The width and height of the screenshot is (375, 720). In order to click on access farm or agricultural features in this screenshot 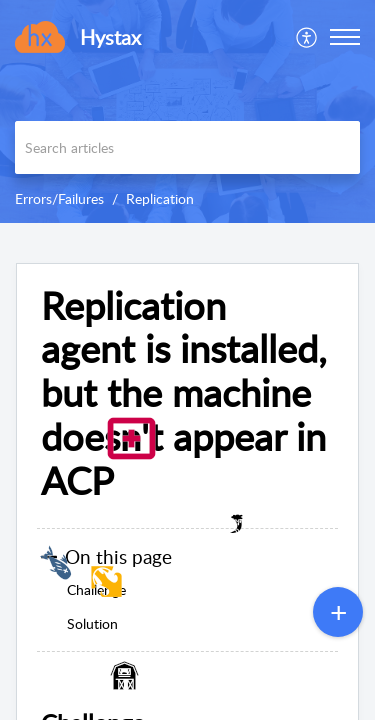, I will do `click(124, 675)`.